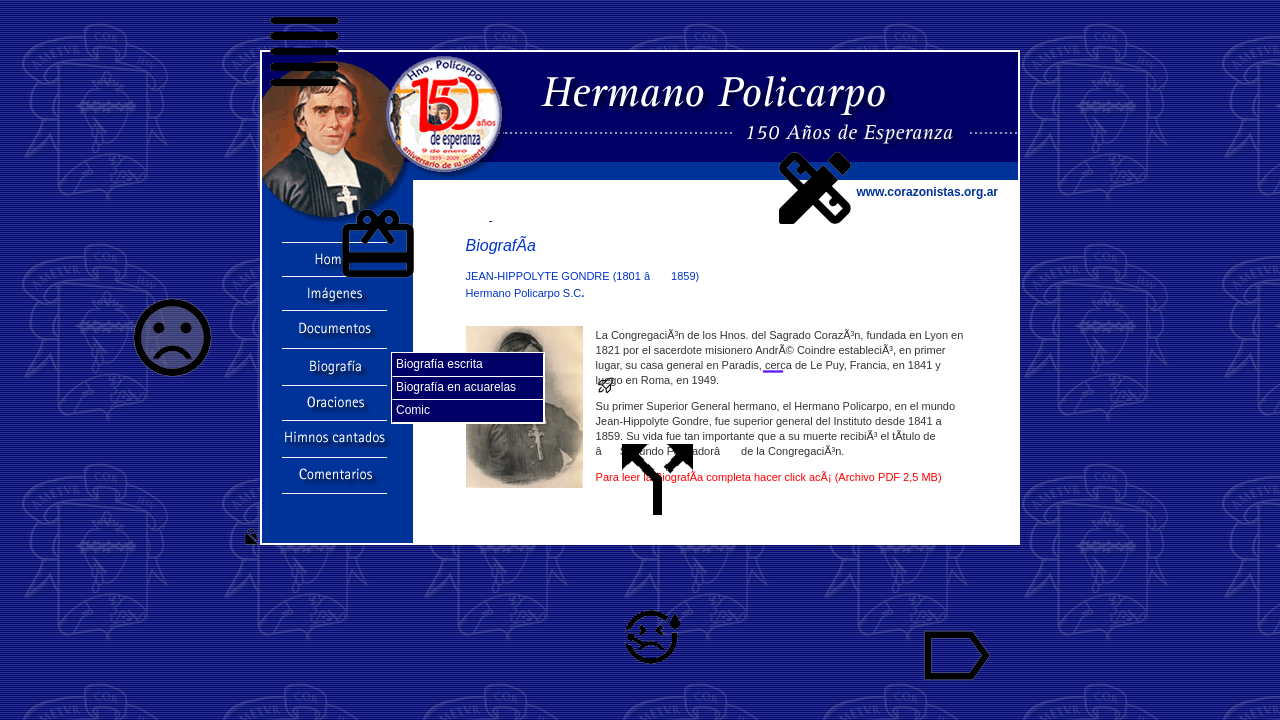  Describe the element at coordinates (378, 245) in the screenshot. I see `view gift card balance` at that location.